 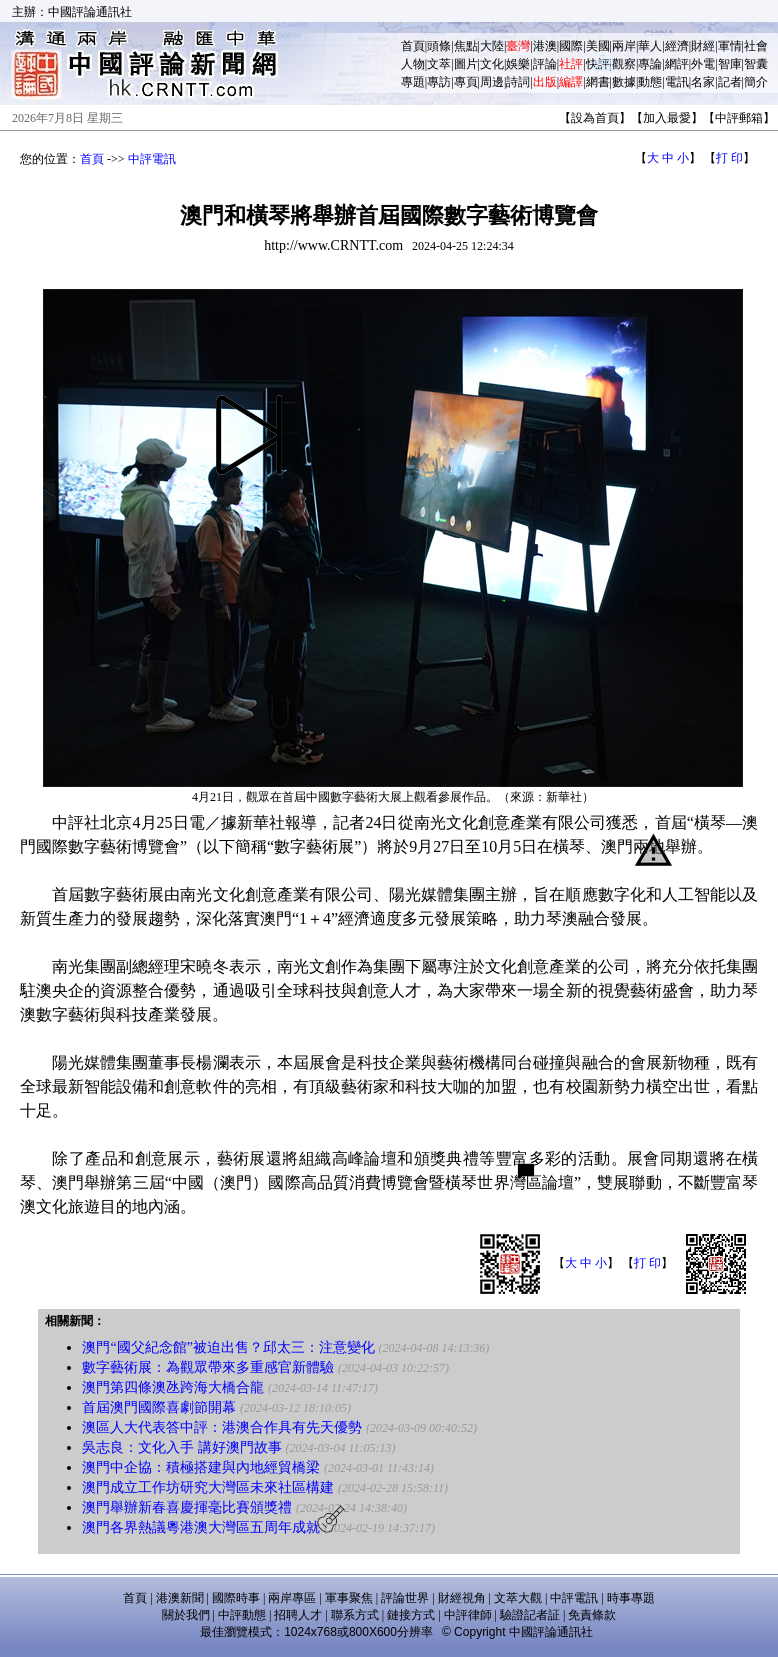 What do you see at coordinates (526, 1170) in the screenshot?
I see `open chat or messaging` at bounding box center [526, 1170].